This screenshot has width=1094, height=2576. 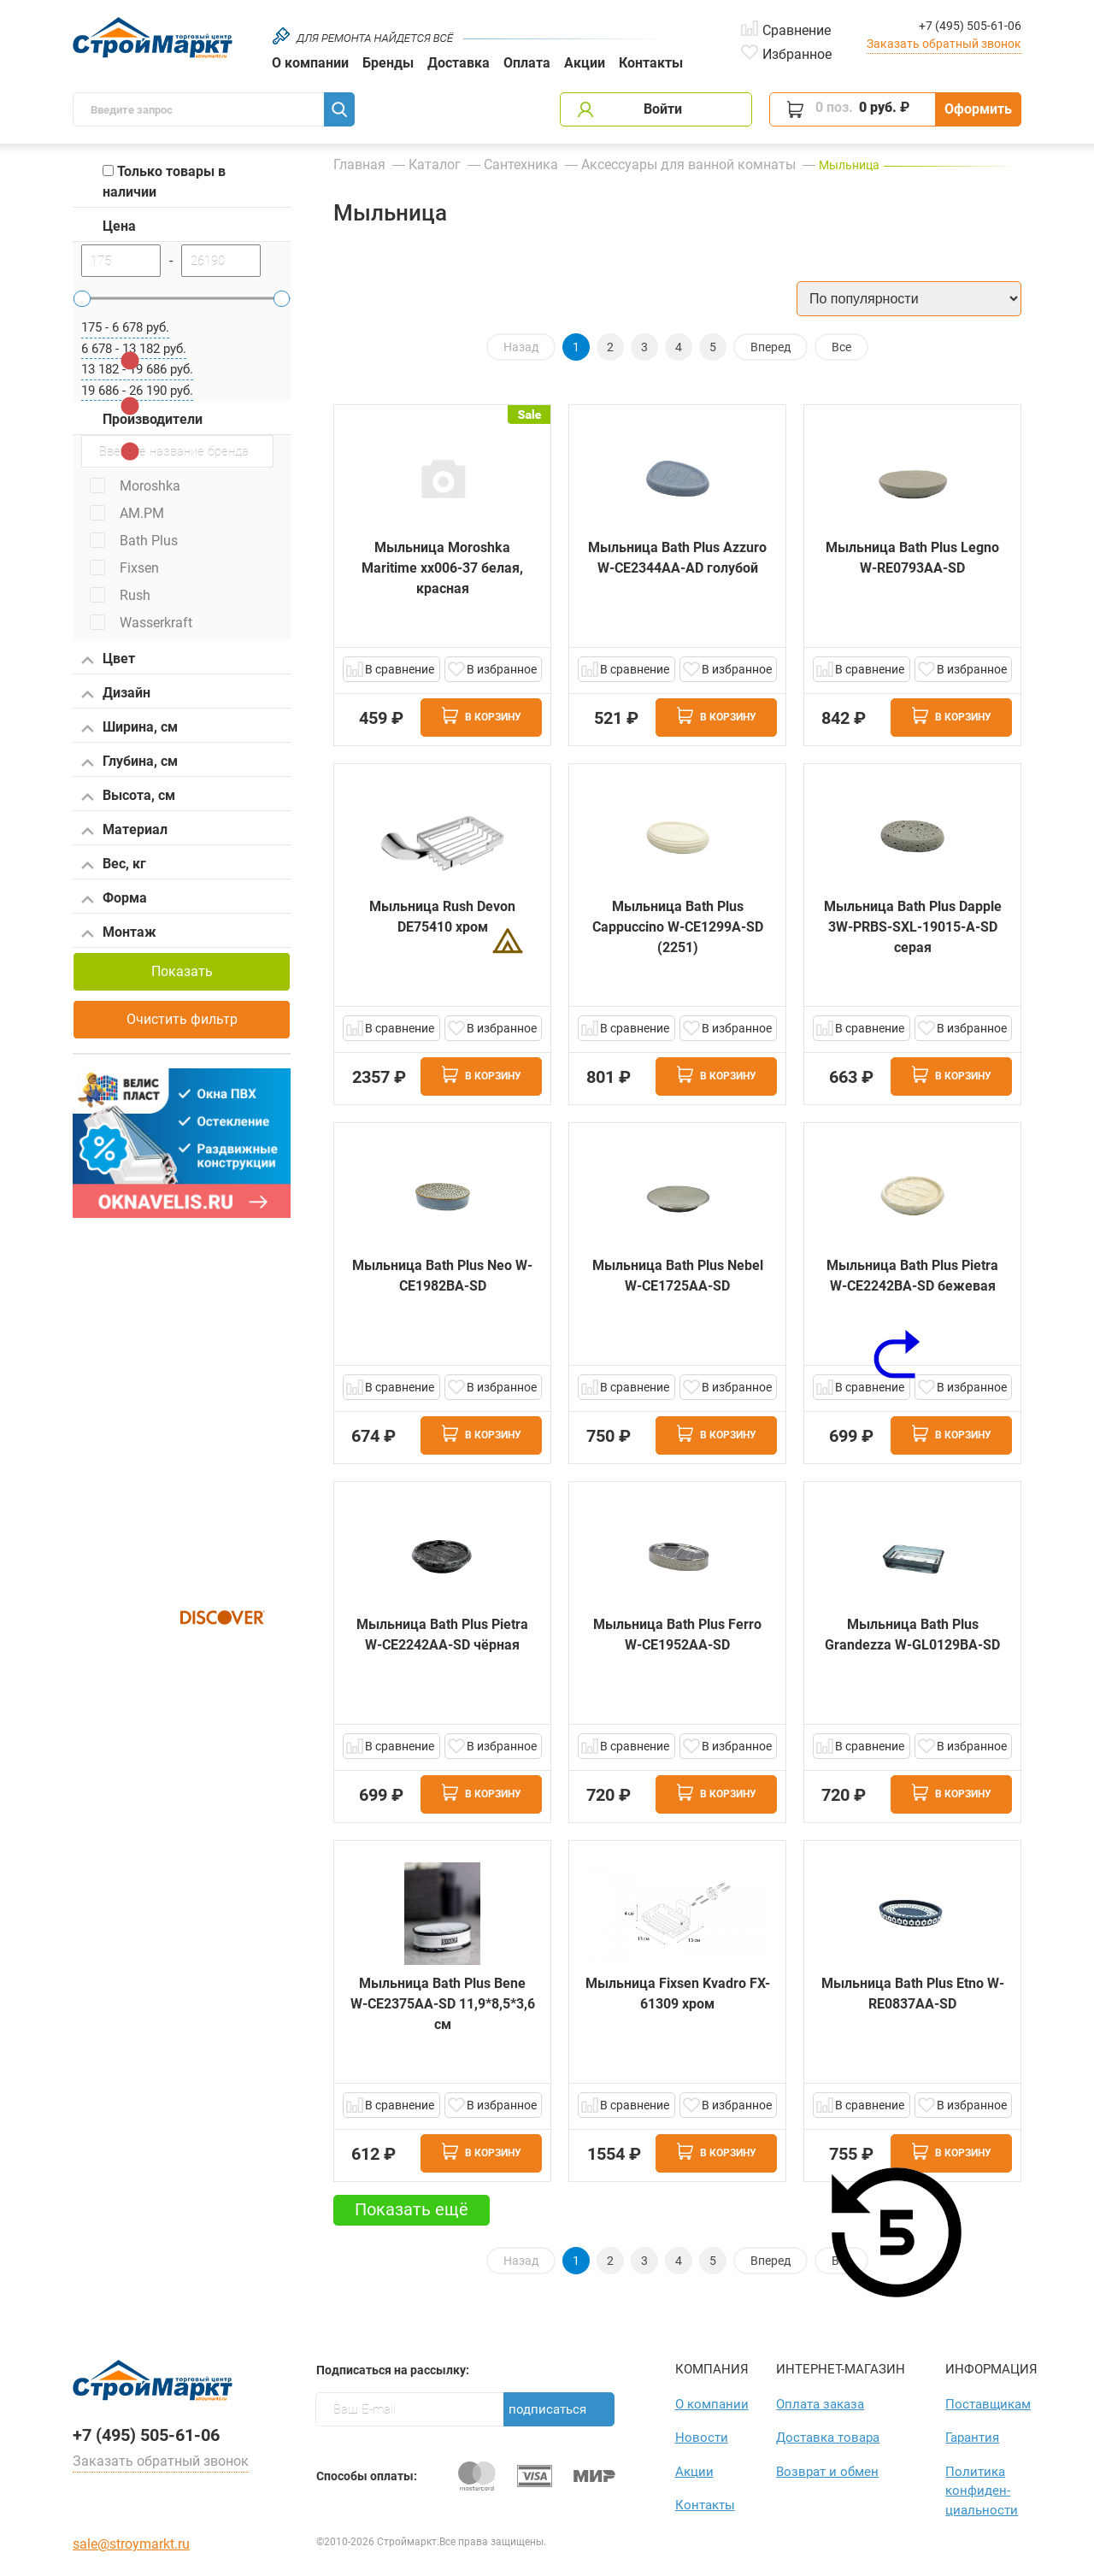 I want to click on redo the last action, so click(x=896, y=1356).